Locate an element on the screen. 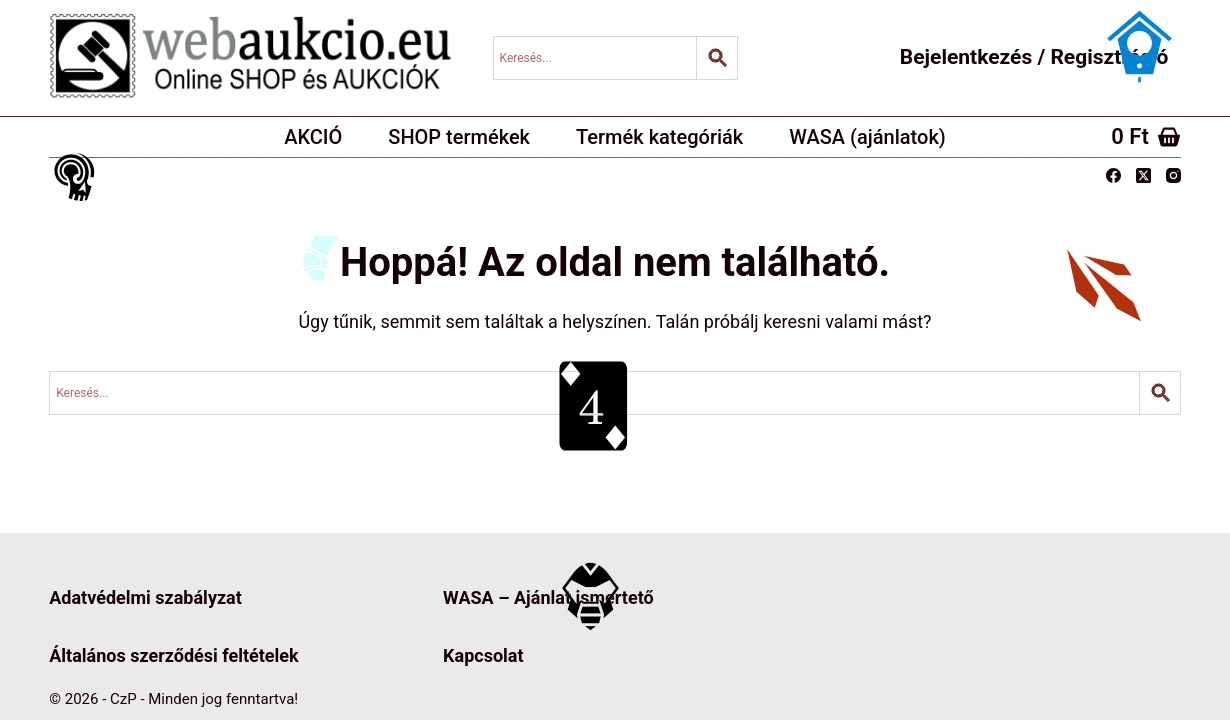 The height and width of the screenshot is (720, 1230). four of diamonds playing card is located at coordinates (593, 406).